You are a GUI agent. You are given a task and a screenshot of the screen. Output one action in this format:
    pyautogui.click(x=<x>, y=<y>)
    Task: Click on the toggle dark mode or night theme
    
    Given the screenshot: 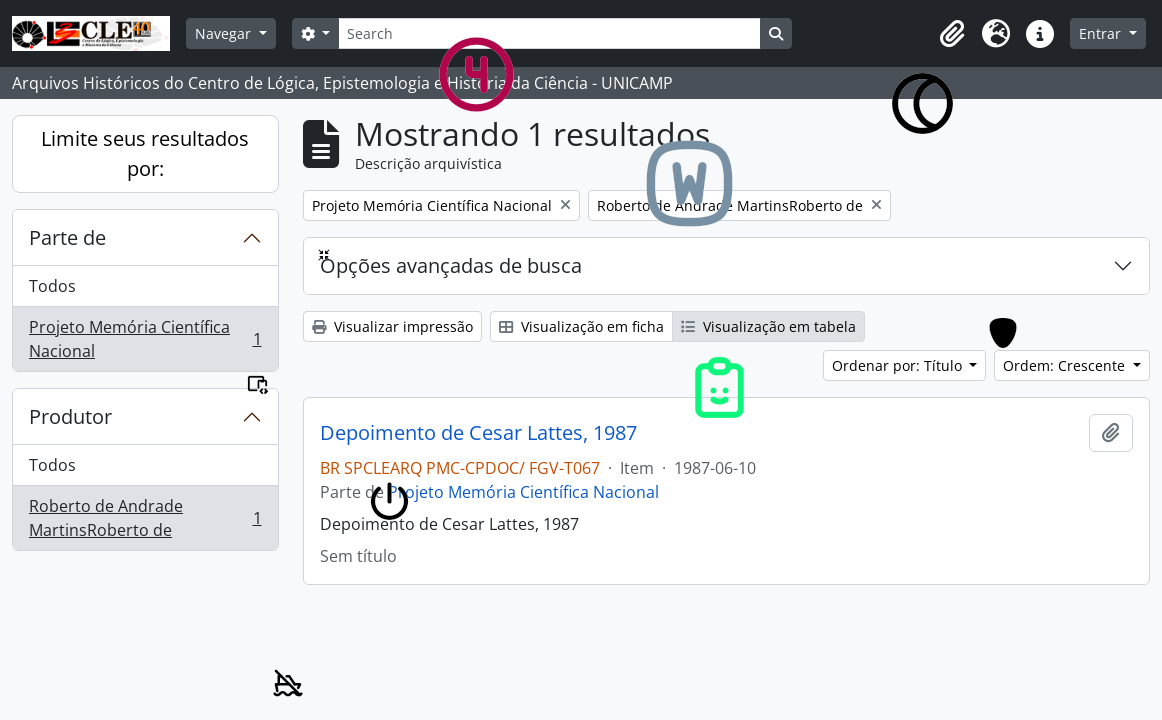 What is the action you would take?
    pyautogui.click(x=922, y=103)
    